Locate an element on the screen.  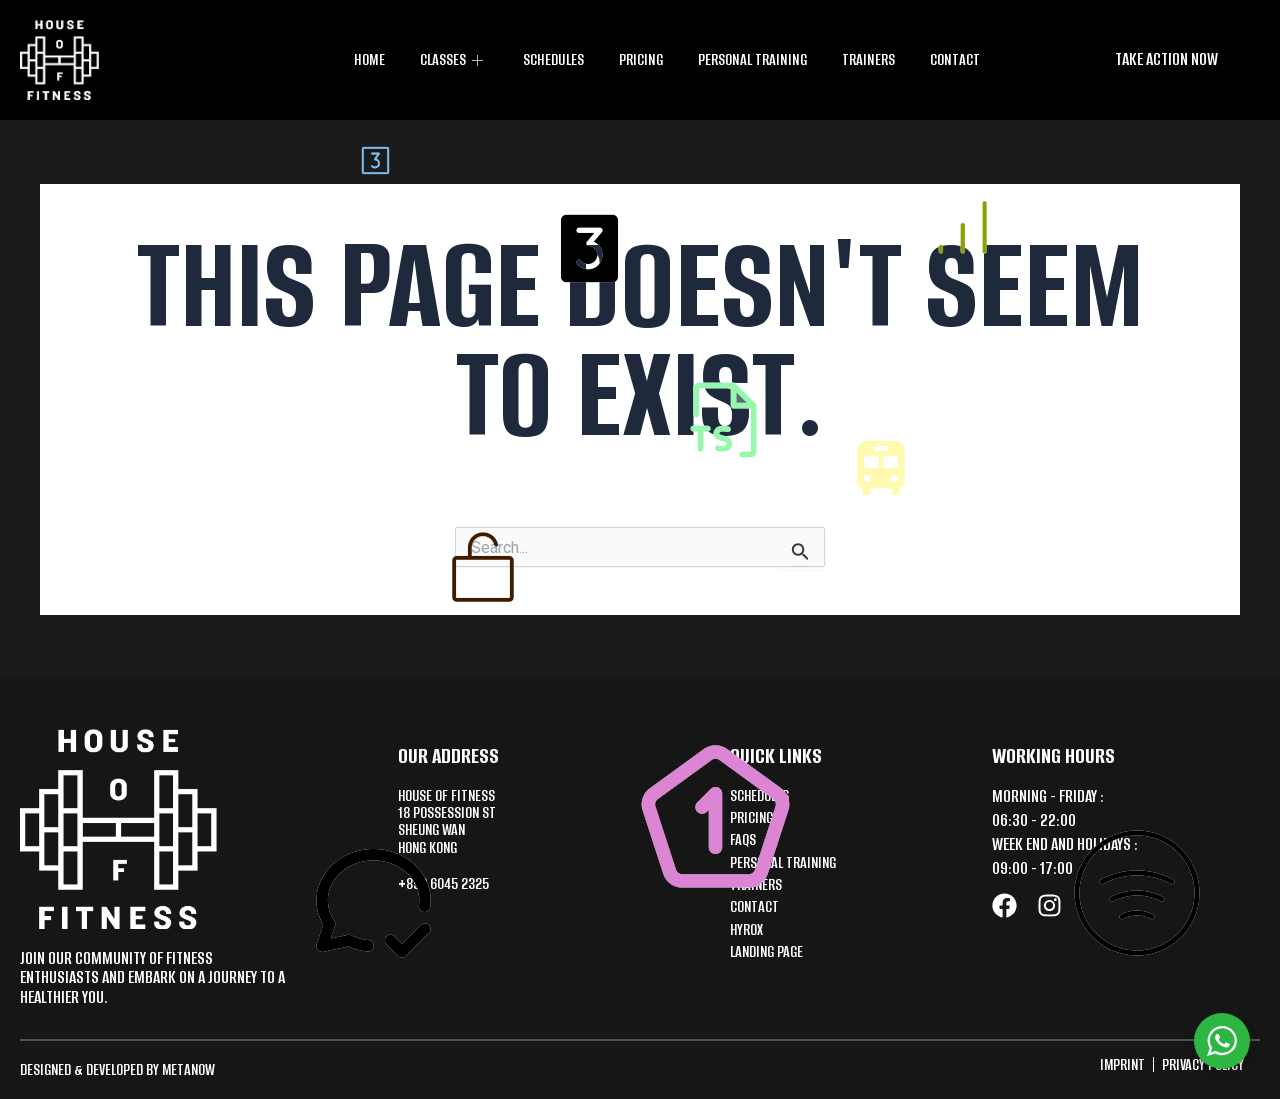
indicates first step or priority level one is located at coordinates (715, 820).